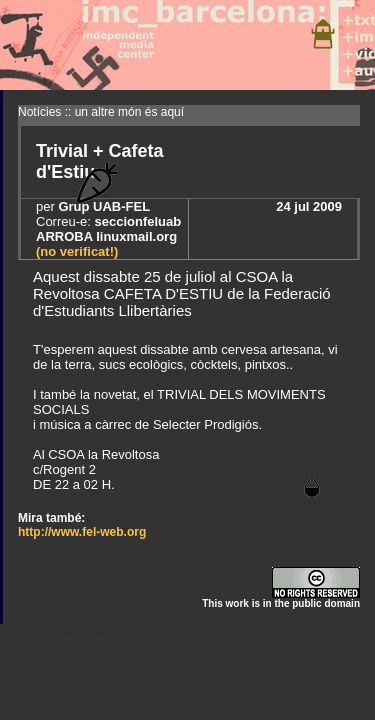 Image resolution: width=375 pixels, height=720 pixels. I want to click on adjust water or liquid fill level, so click(312, 488).